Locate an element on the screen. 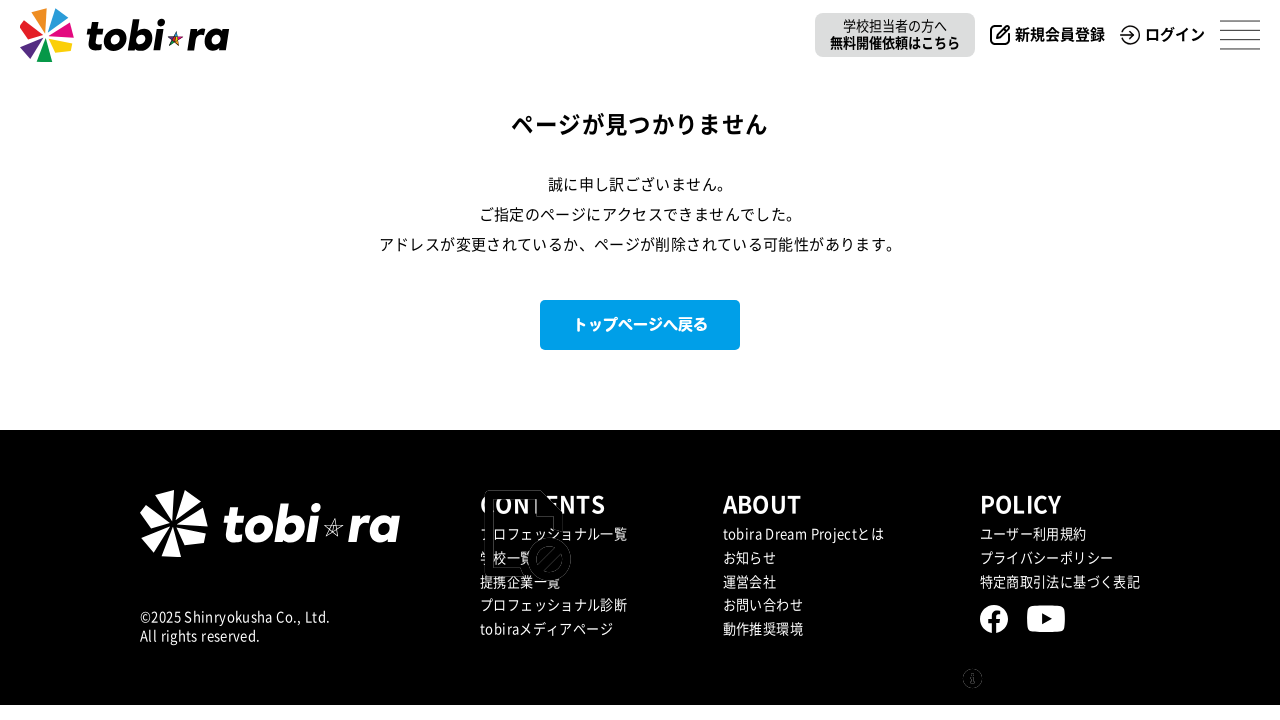 This screenshot has height=720, width=1280. view more information or details is located at coordinates (972, 678).